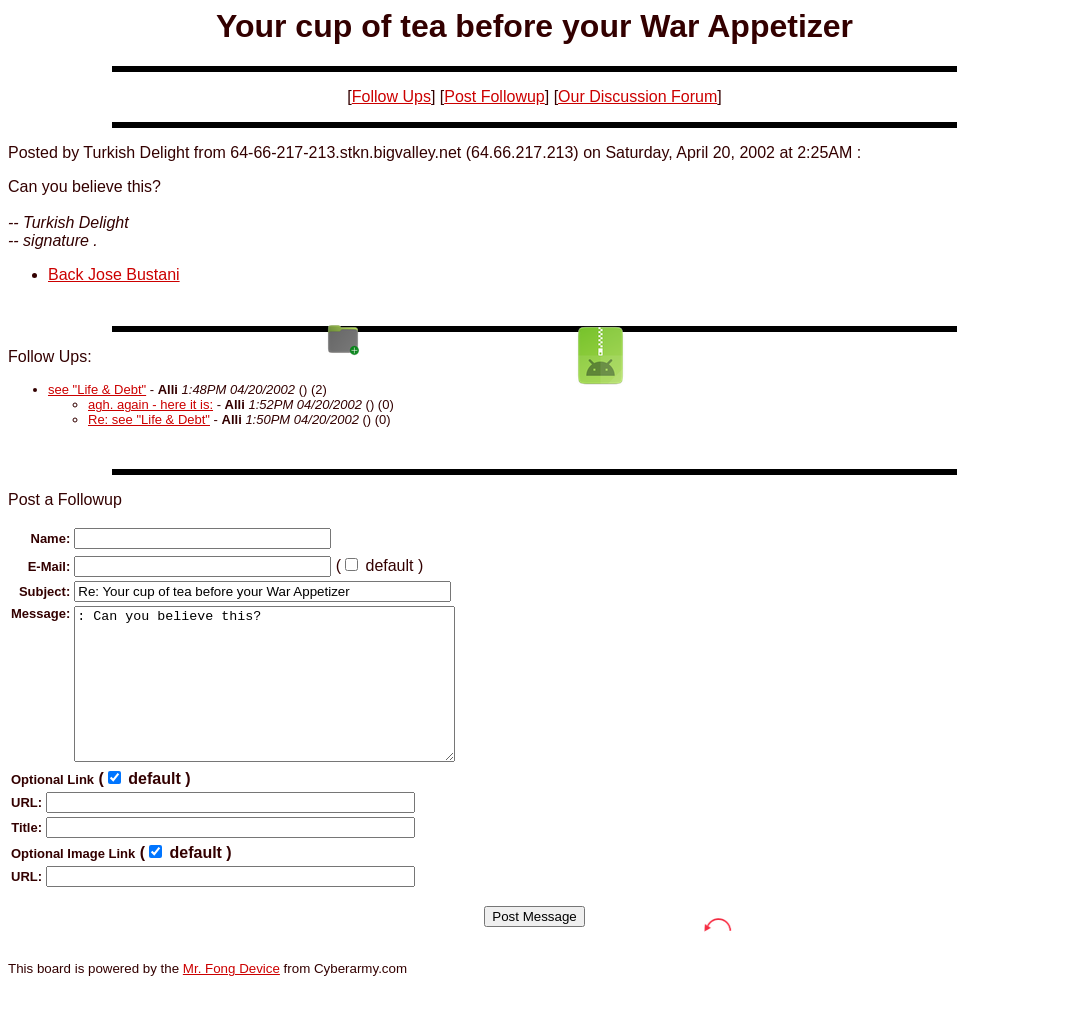  What do you see at coordinates (718, 924) in the screenshot?
I see `undo the last action` at bounding box center [718, 924].